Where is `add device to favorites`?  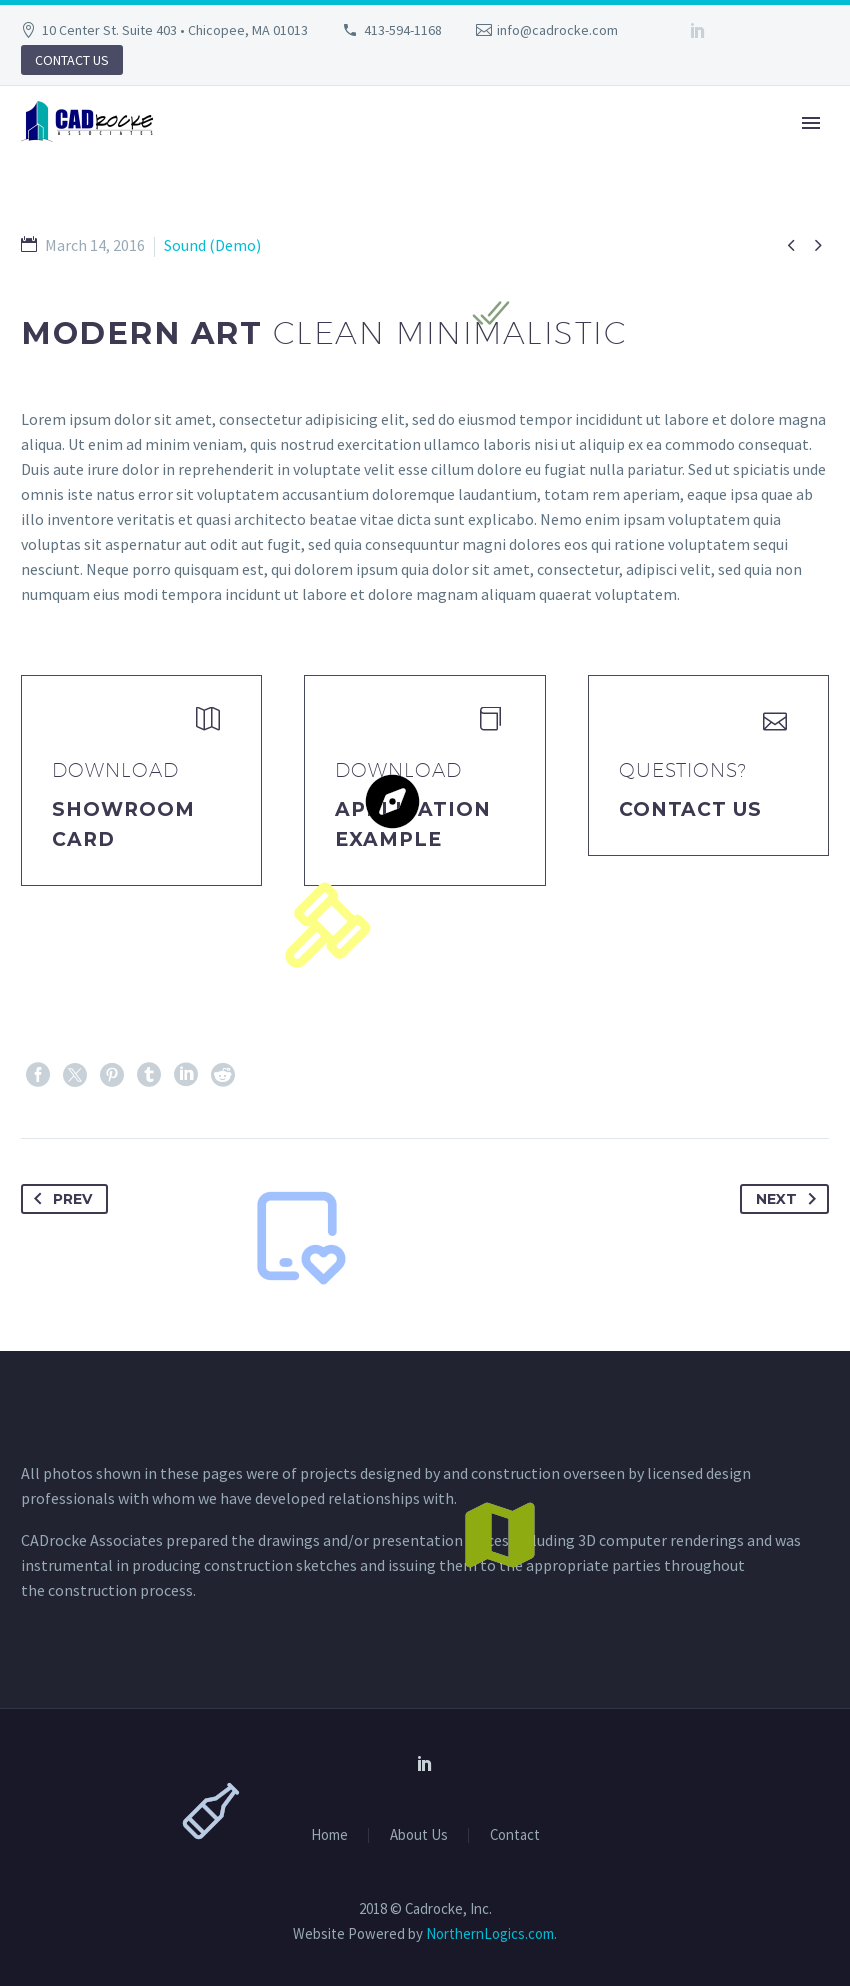 add device to favorites is located at coordinates (297, 1236).